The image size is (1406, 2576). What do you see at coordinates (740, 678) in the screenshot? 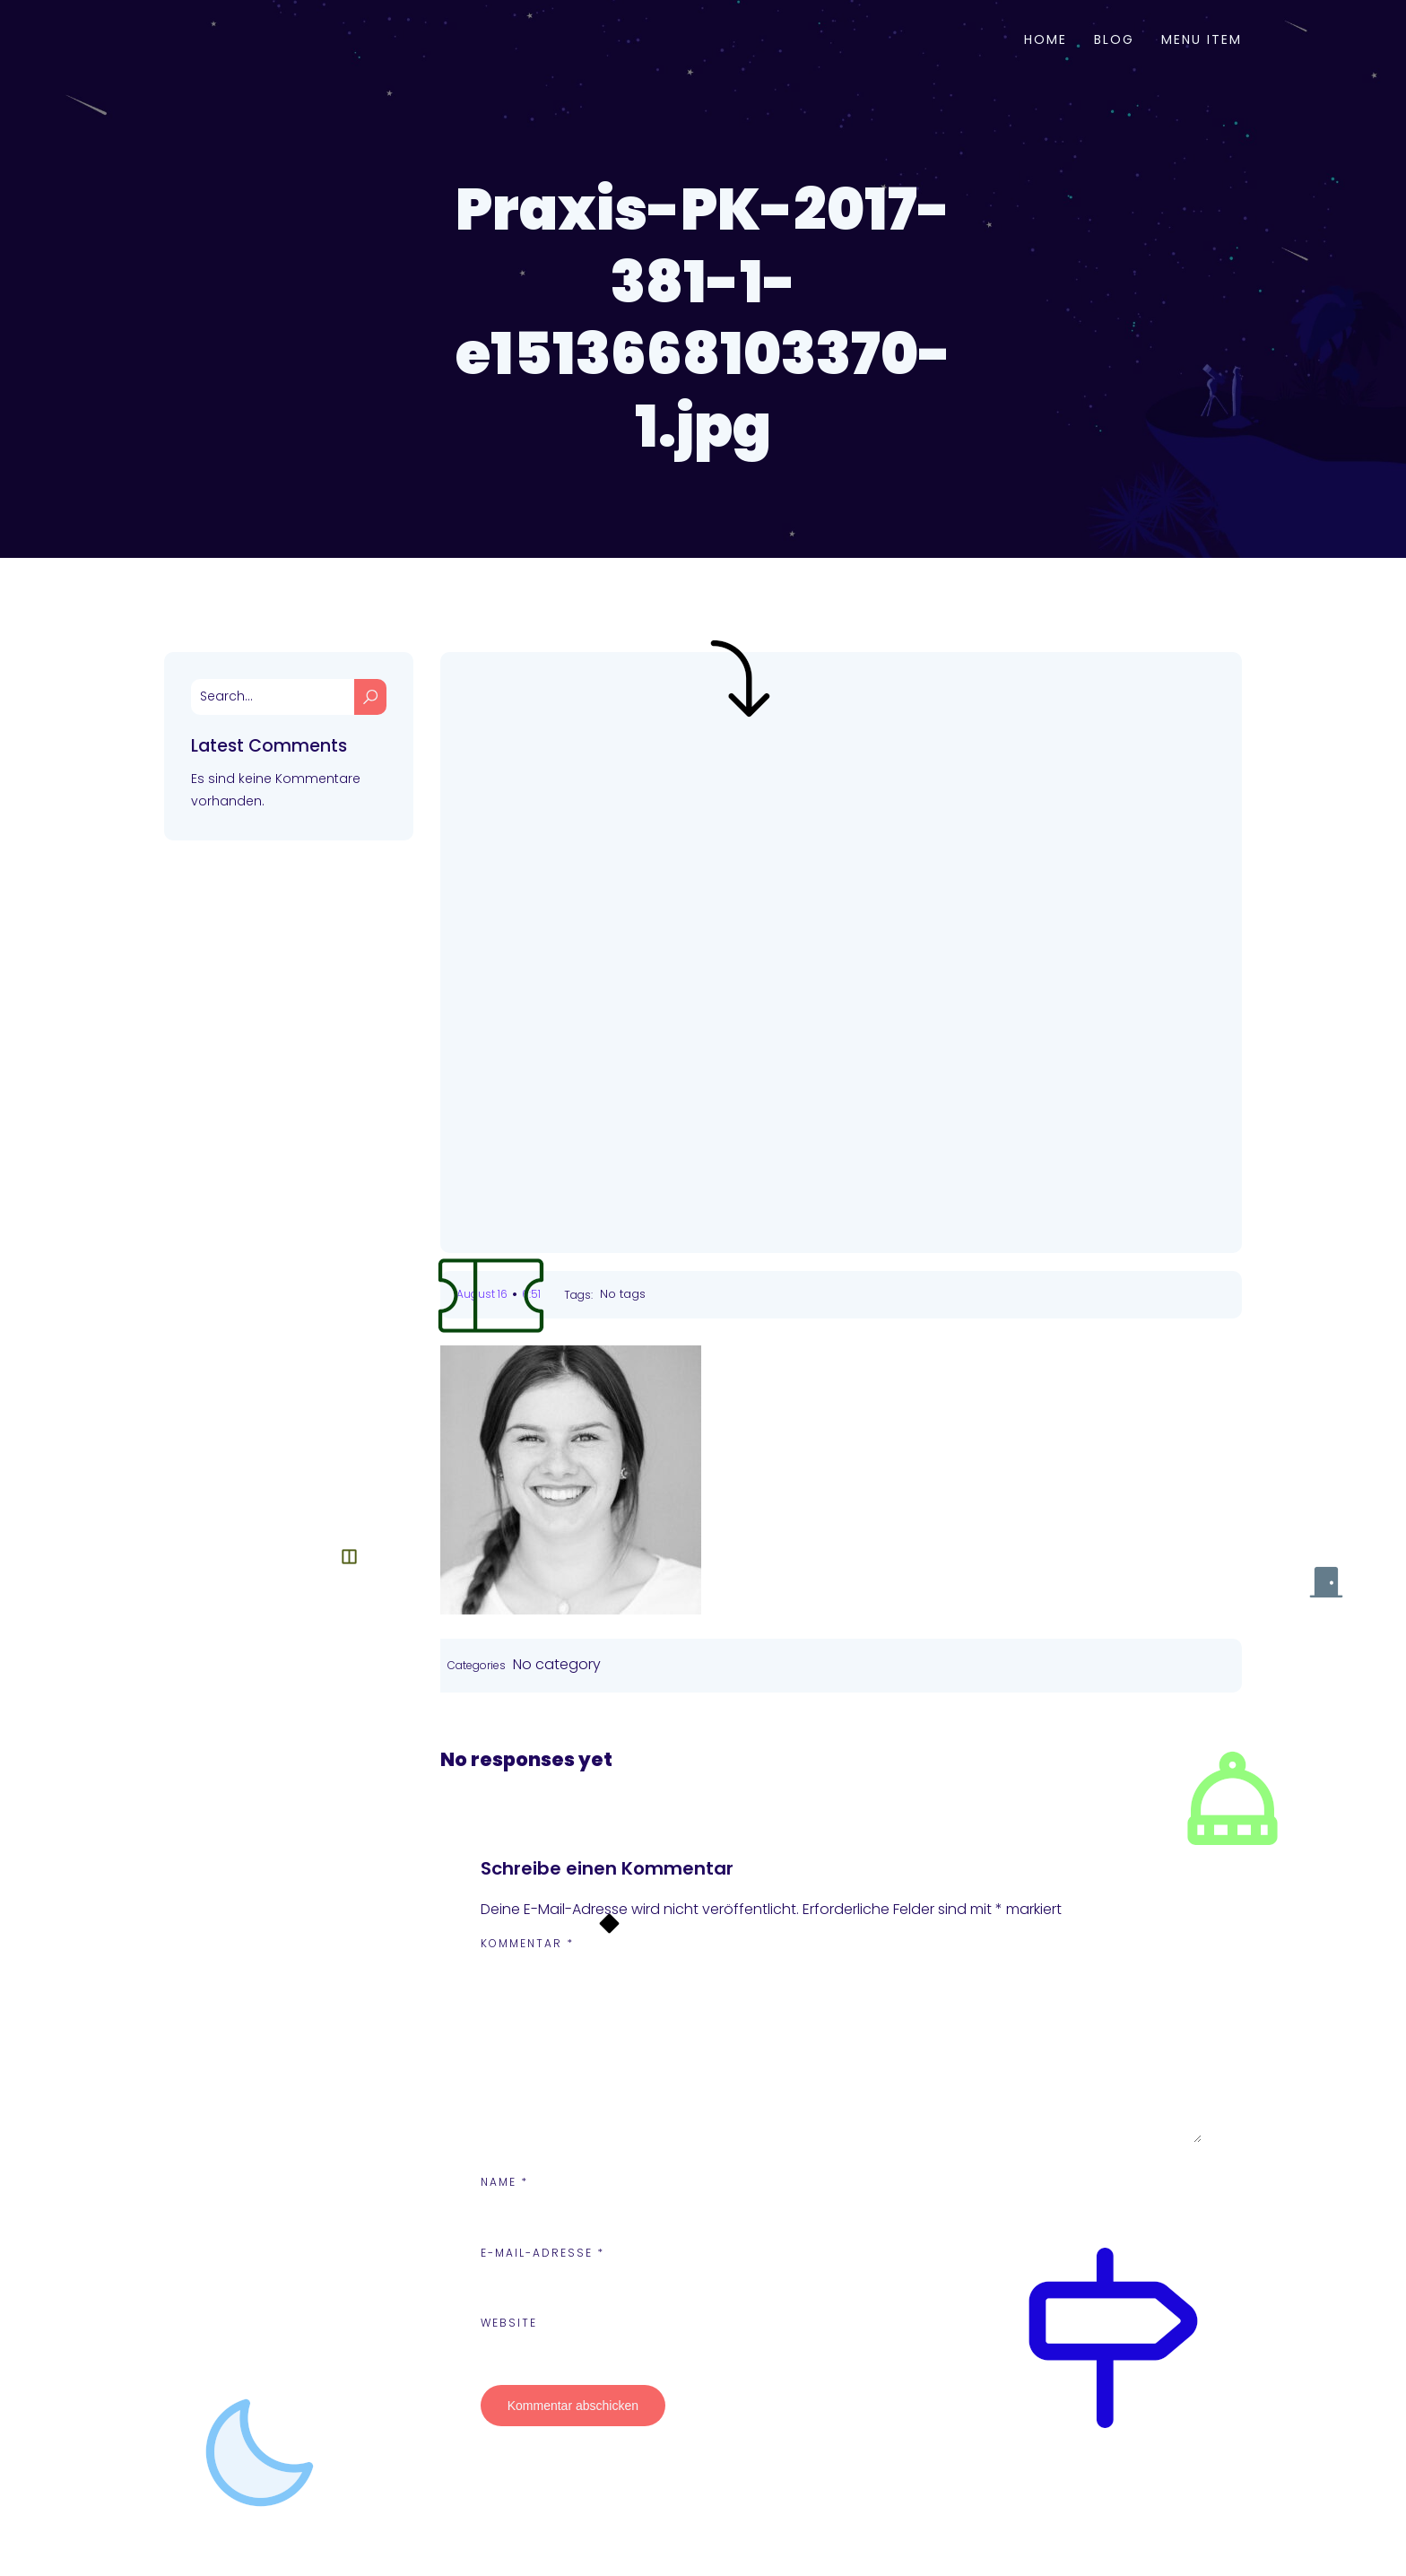
I see `redirect or forward content downward` at bounding box center [740, 678].